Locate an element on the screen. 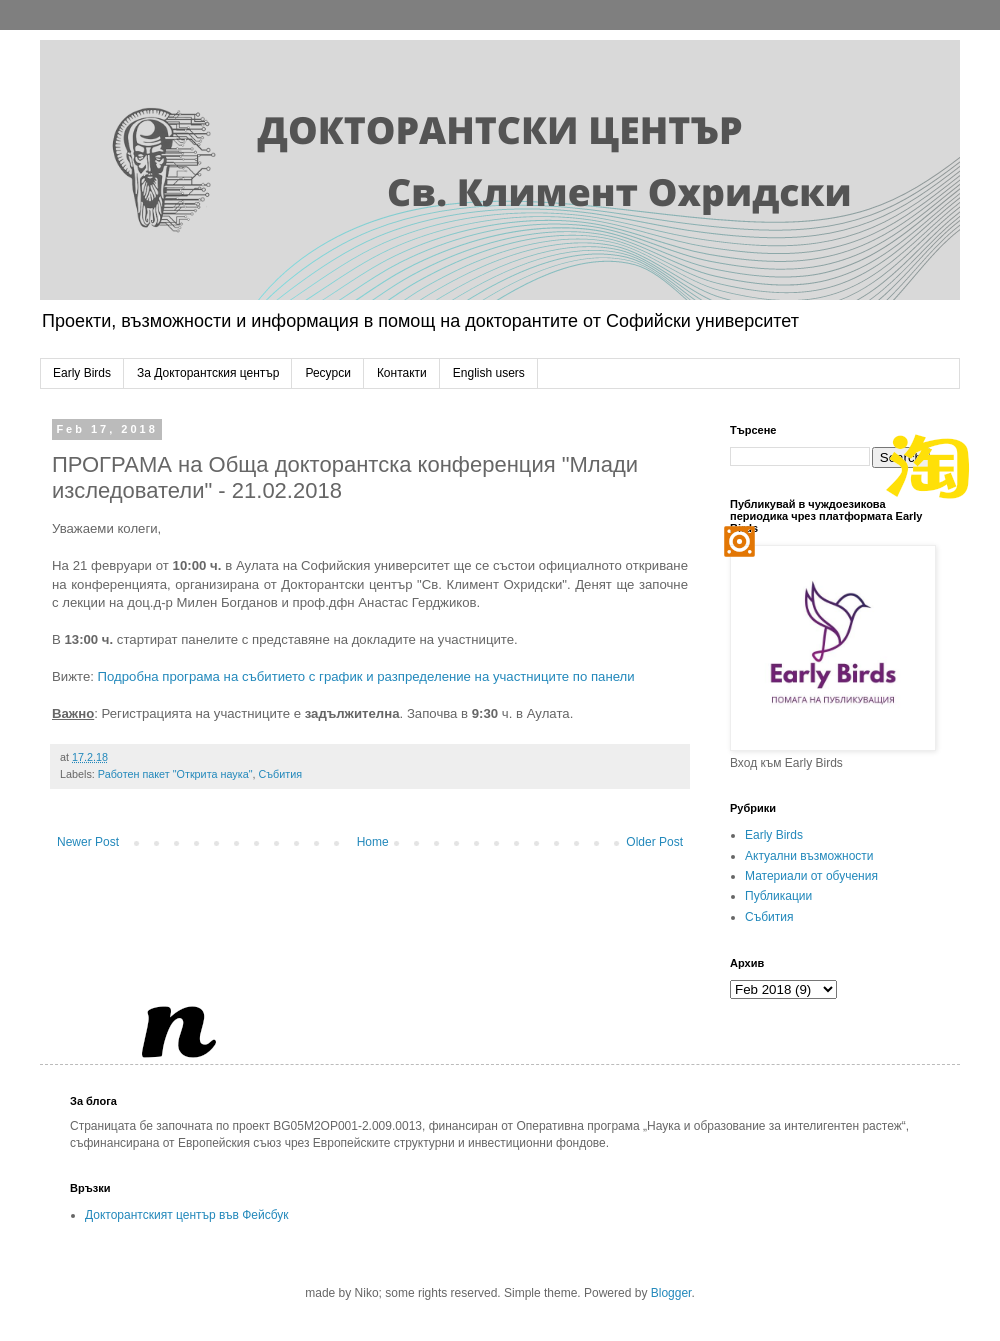  notist app logo is located at coordinates (179, 1032).